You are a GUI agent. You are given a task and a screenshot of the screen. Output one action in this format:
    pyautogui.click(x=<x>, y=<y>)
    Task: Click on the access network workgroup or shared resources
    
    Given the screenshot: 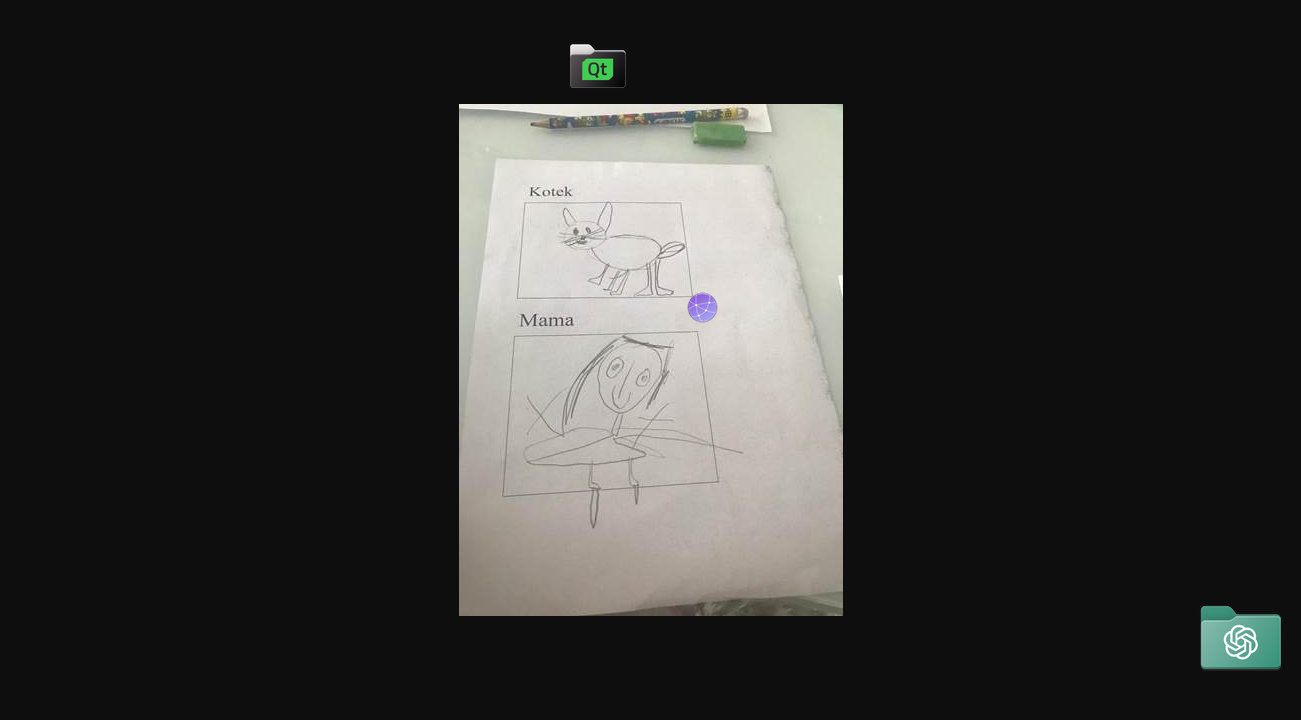 What is the action you would take?
    pyautogui.click(x=702, y=307)
    